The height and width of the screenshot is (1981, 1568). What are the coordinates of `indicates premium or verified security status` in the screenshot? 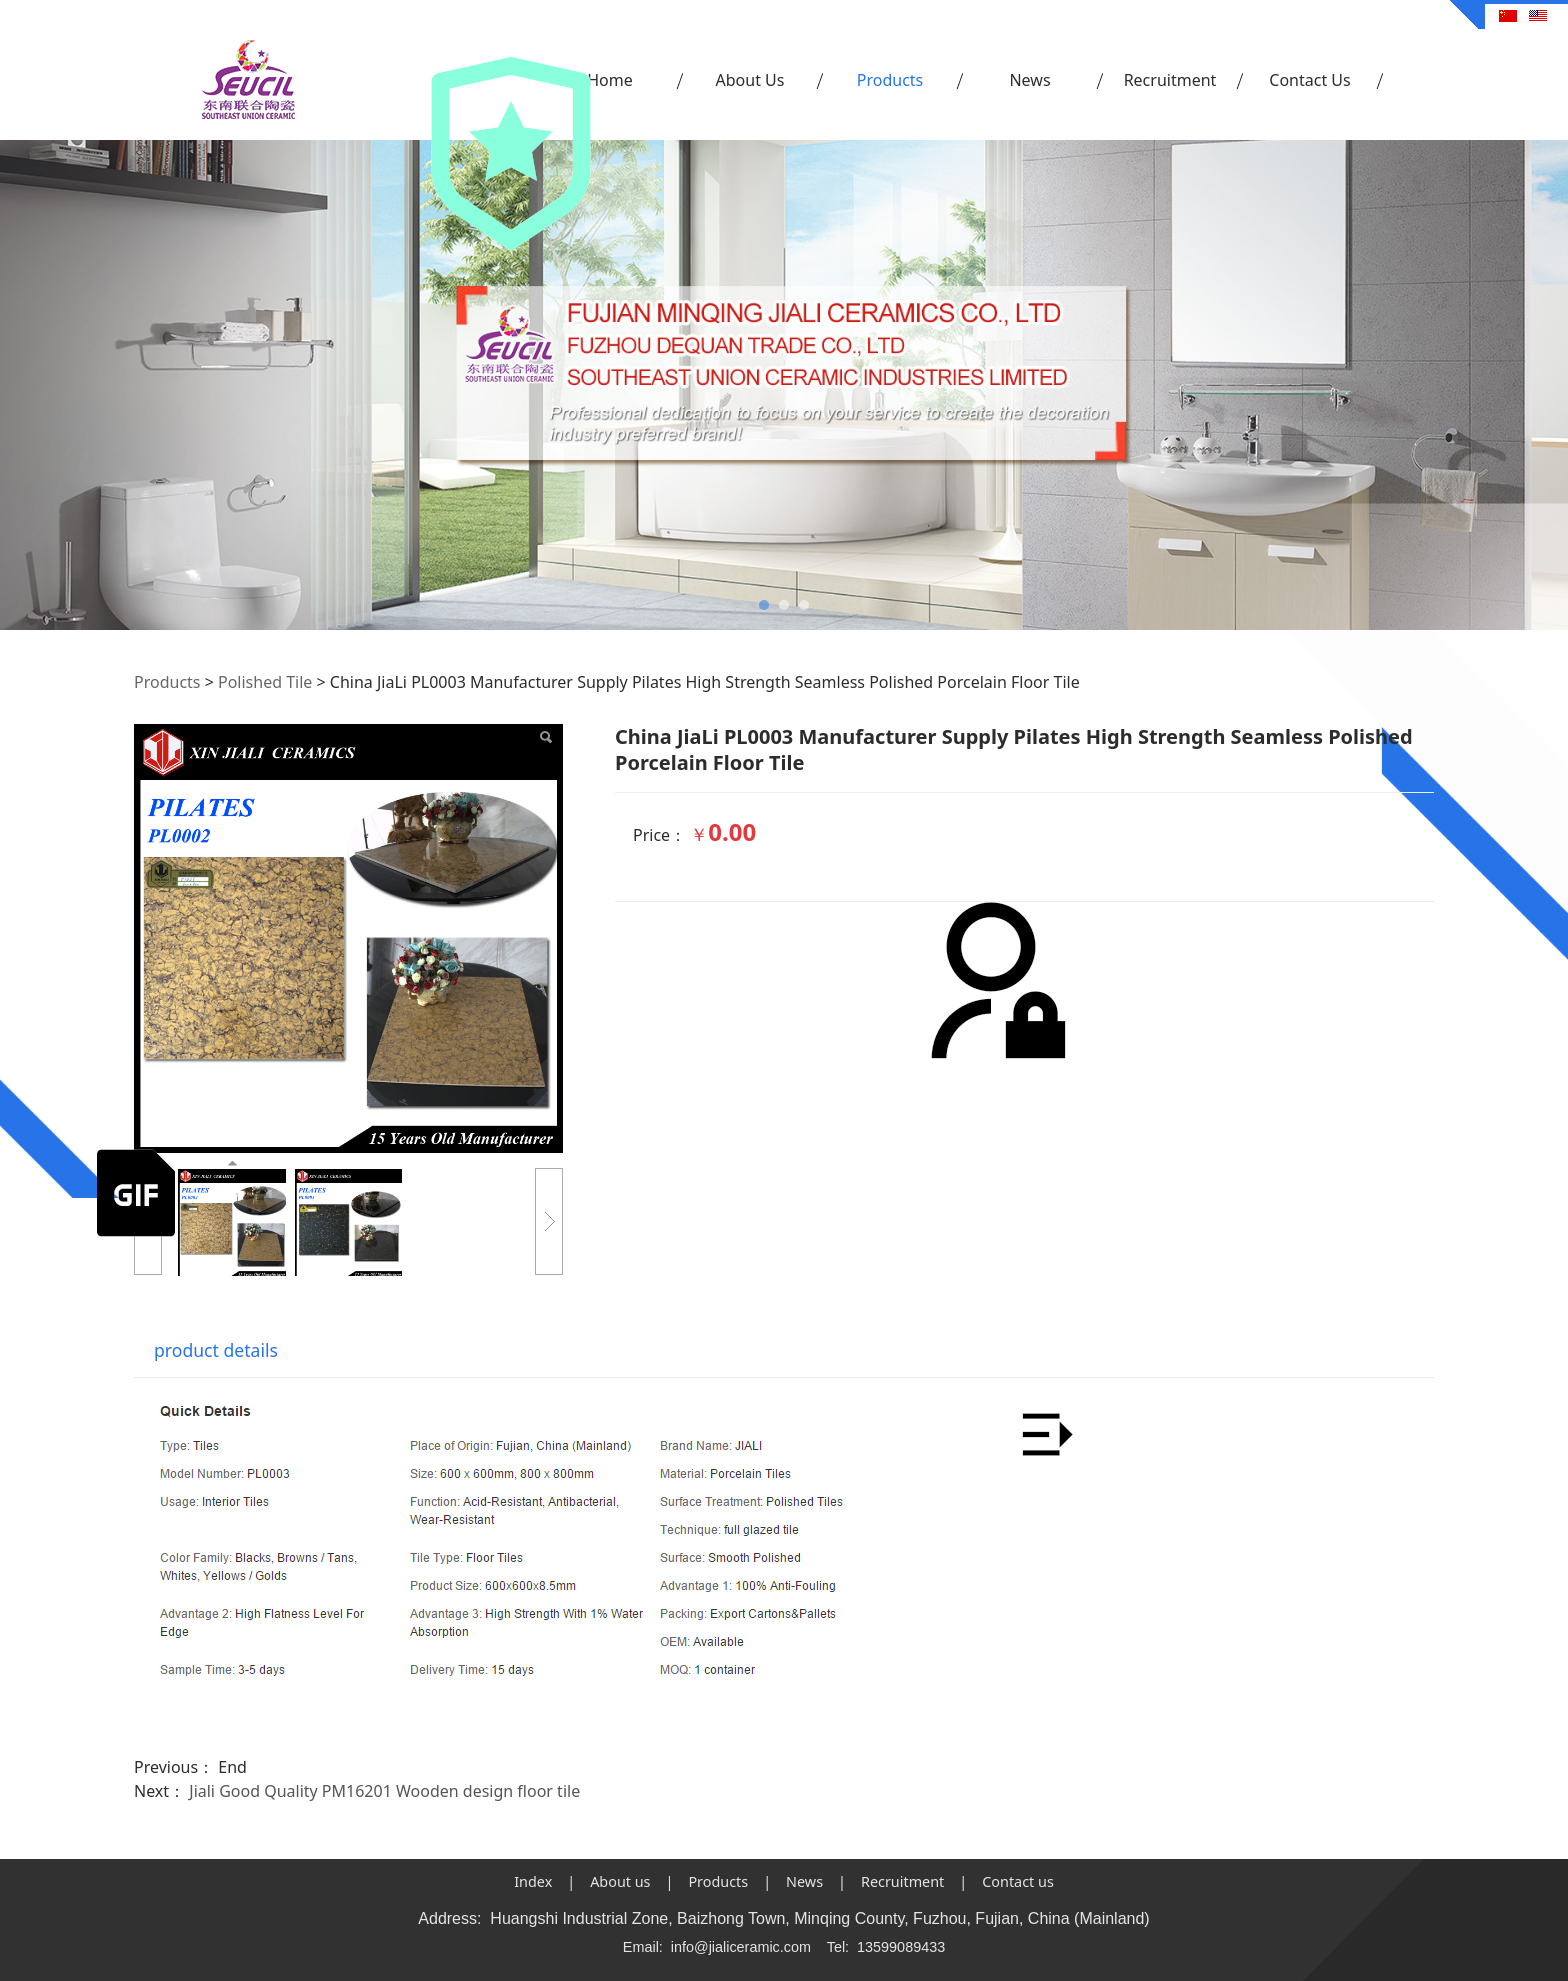 It's located at (511, 154).